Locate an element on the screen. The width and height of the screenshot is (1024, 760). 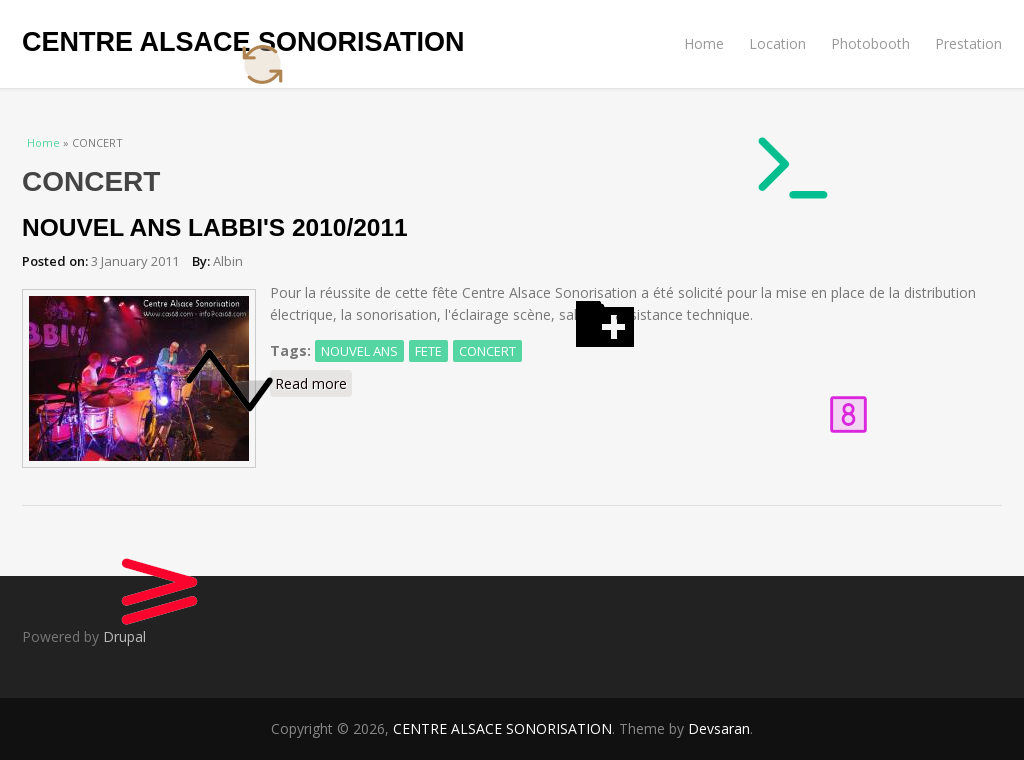
select triangle waveform for audio synthesis is located at coordinates (229, 380).